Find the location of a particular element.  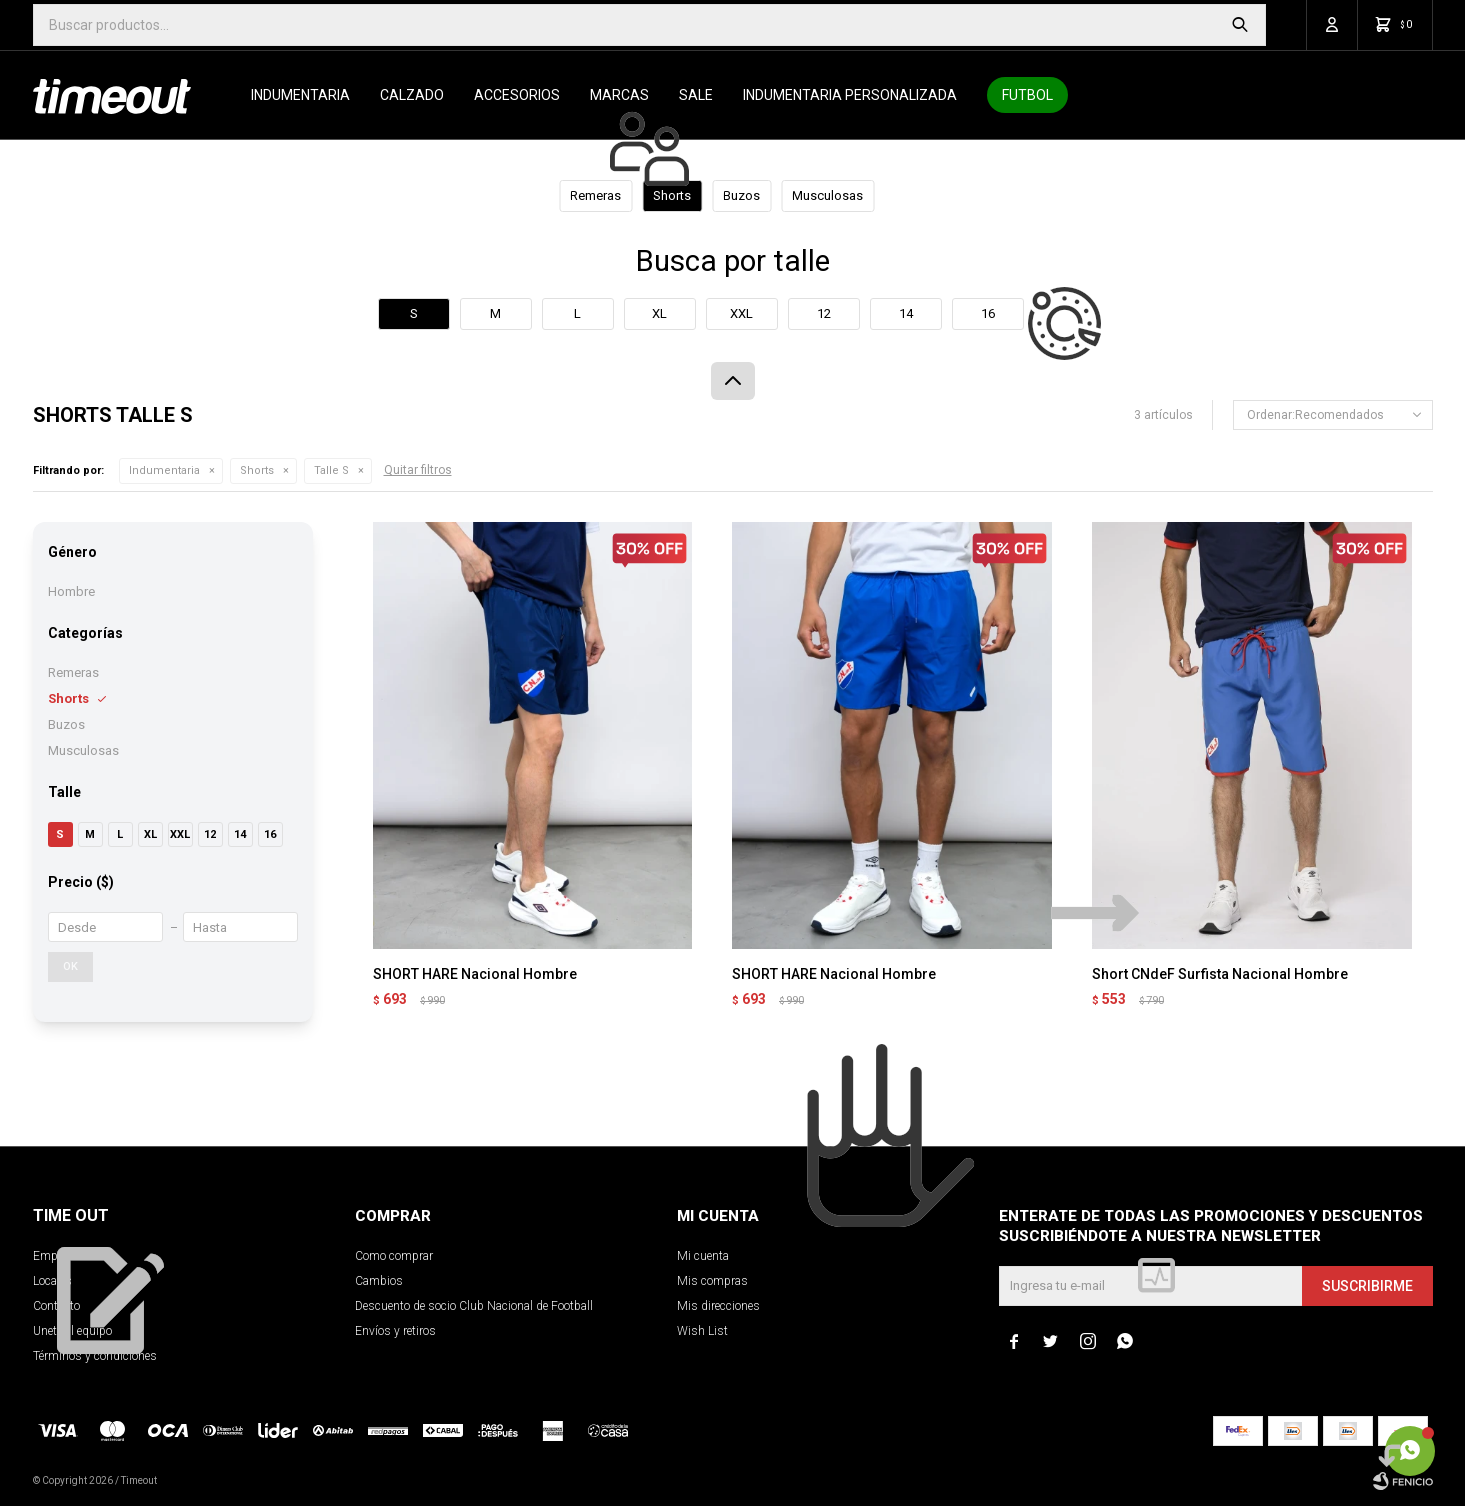

open the text editor application is located at coordinates (110, 1300).